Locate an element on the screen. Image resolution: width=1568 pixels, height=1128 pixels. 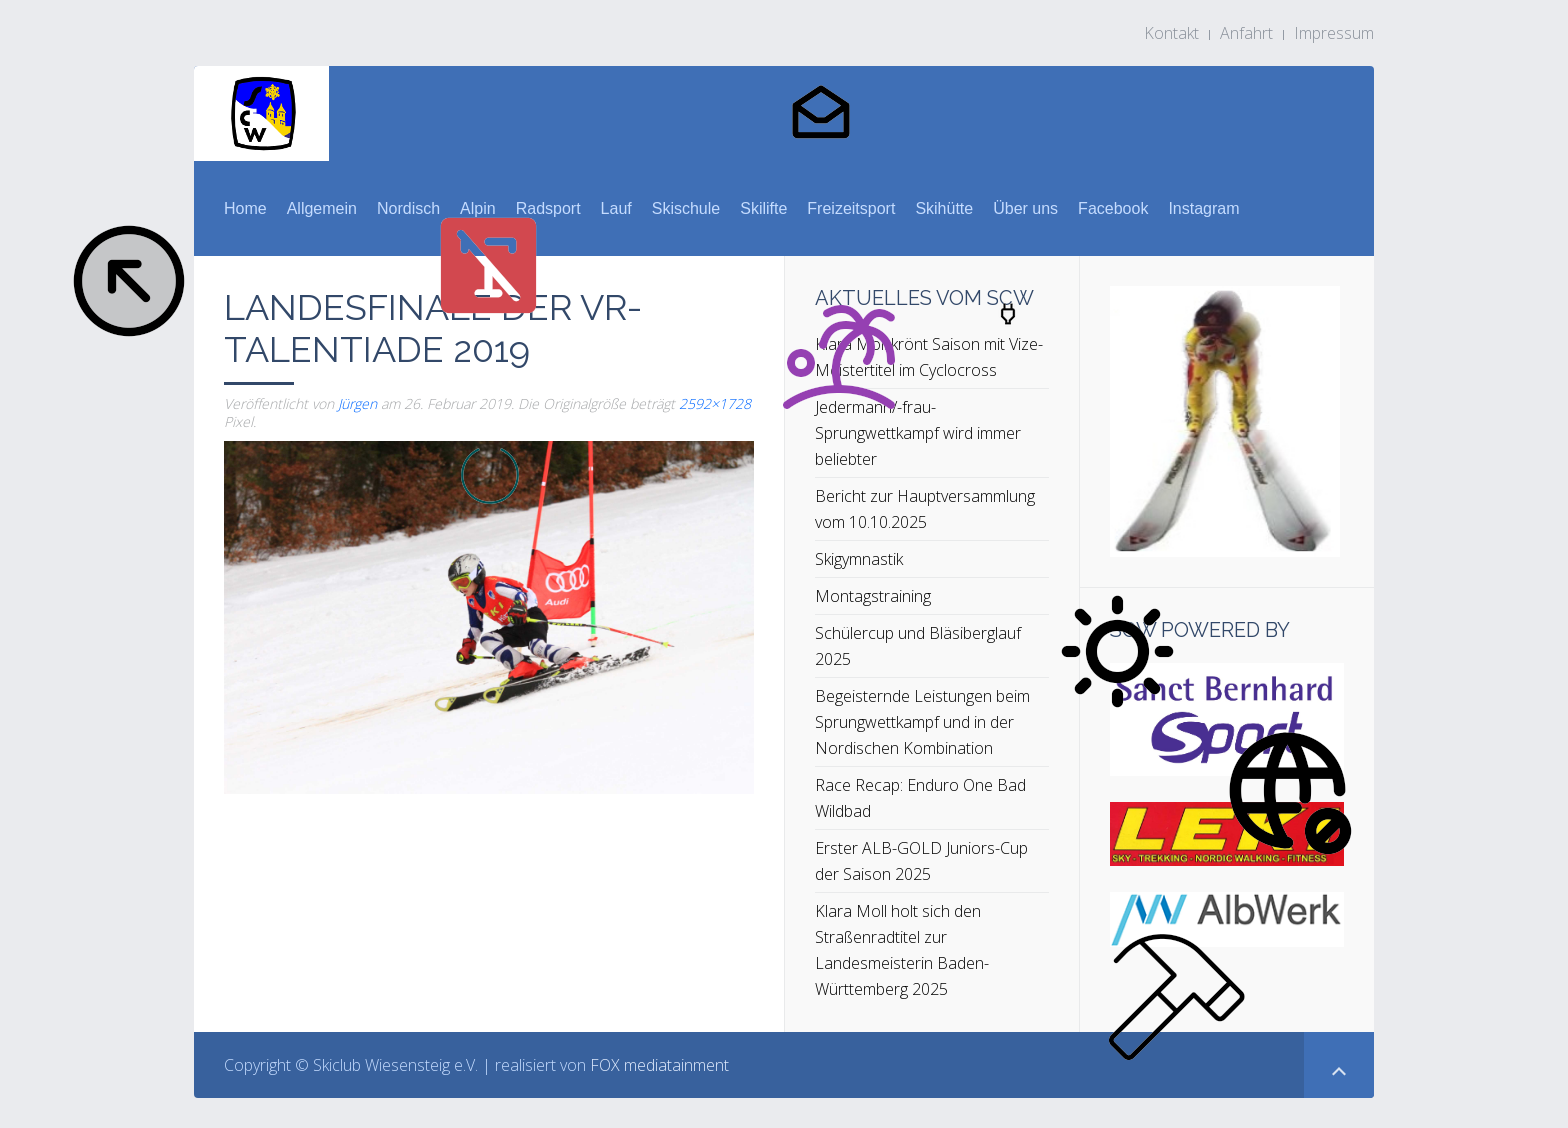
indicates device is charging or connected to power is located at coordinates (1008, 314).